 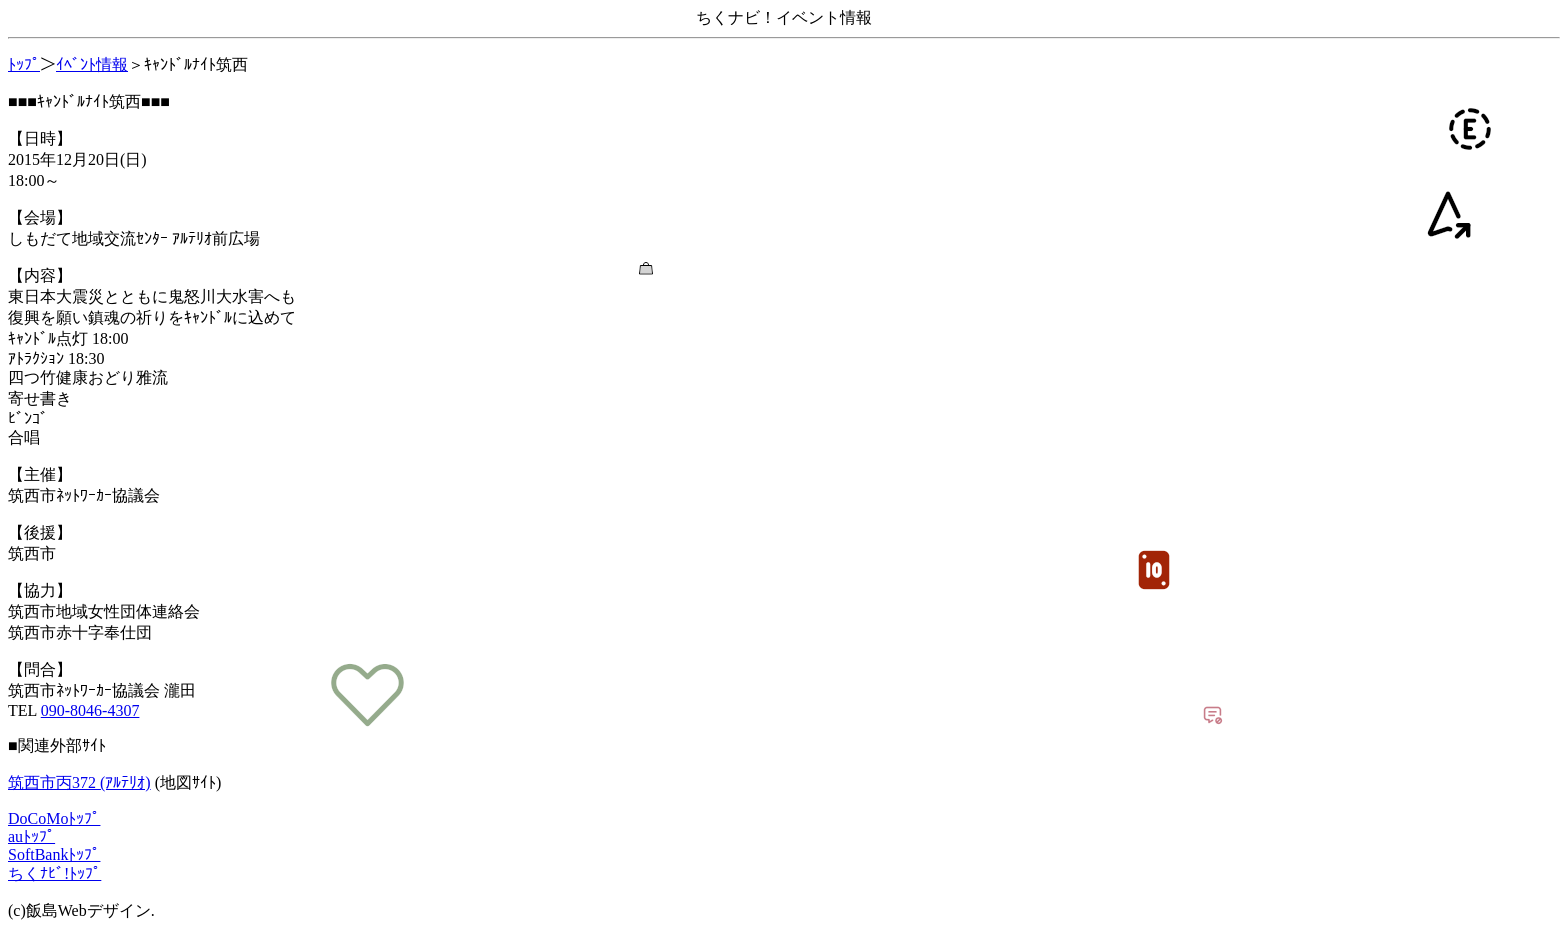 What do you see at coordinates (1448, 214) in the screenshot?
I see `share your current location` at bounding box center [1448, 214].